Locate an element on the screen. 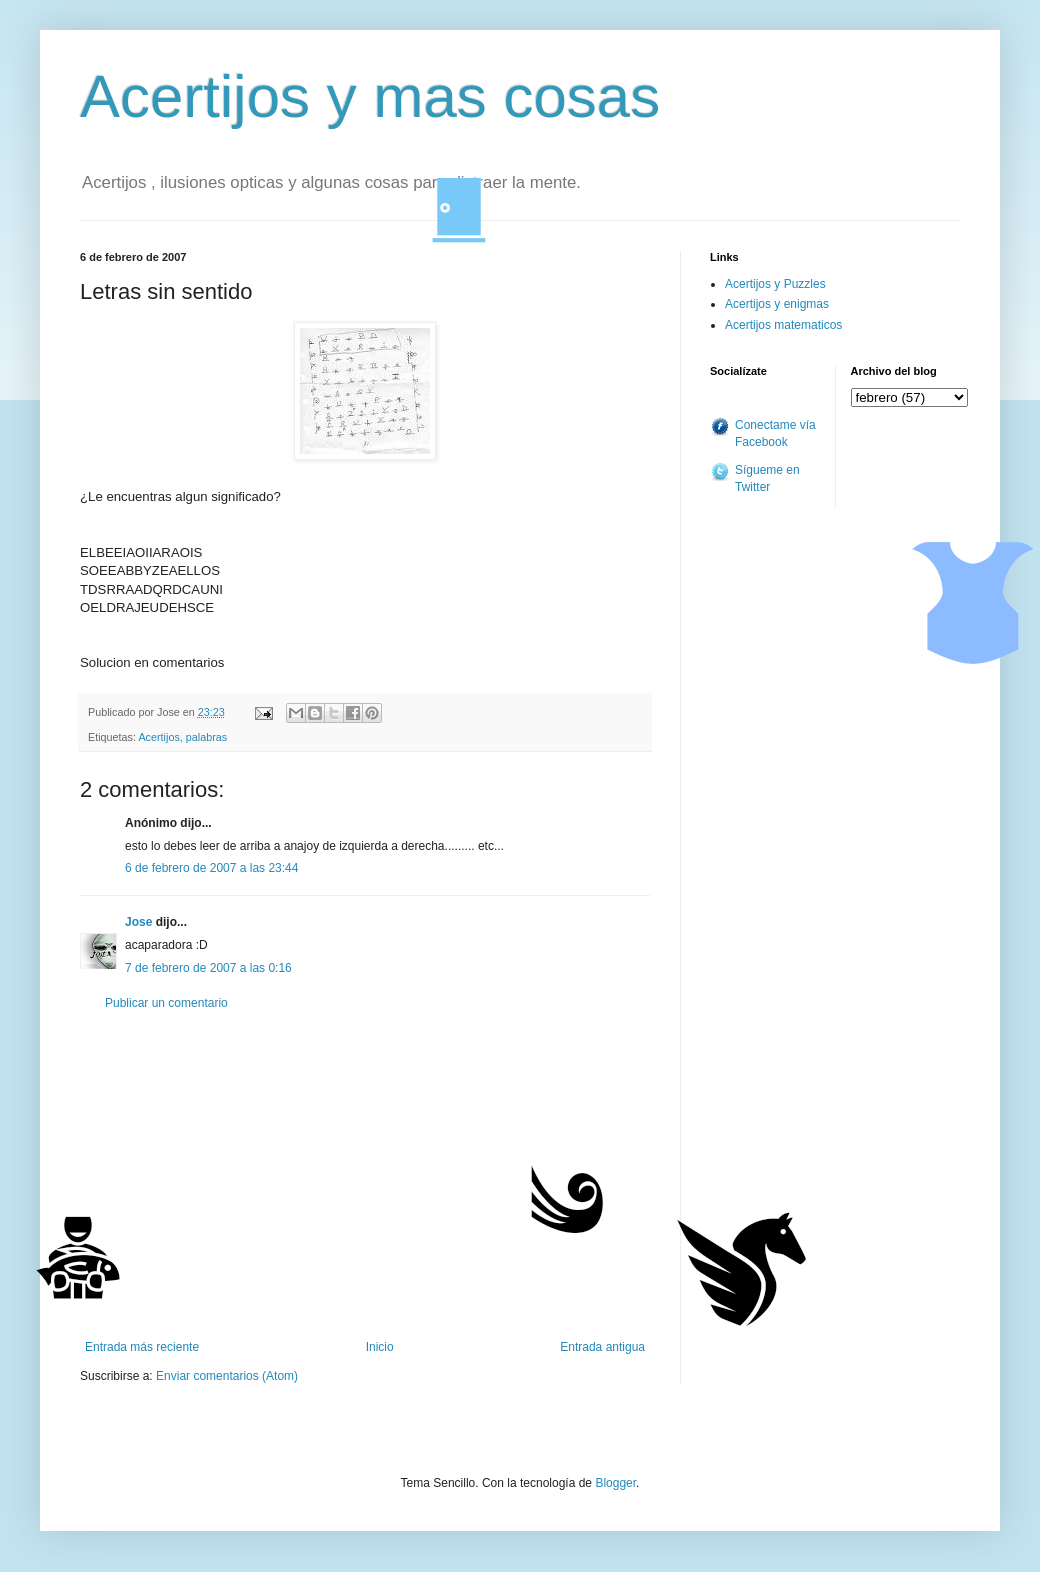 Image resolution: width=1040 pixels, height=1572 pixels. equip body armor or protective vest is located at coordinates (973, 603).